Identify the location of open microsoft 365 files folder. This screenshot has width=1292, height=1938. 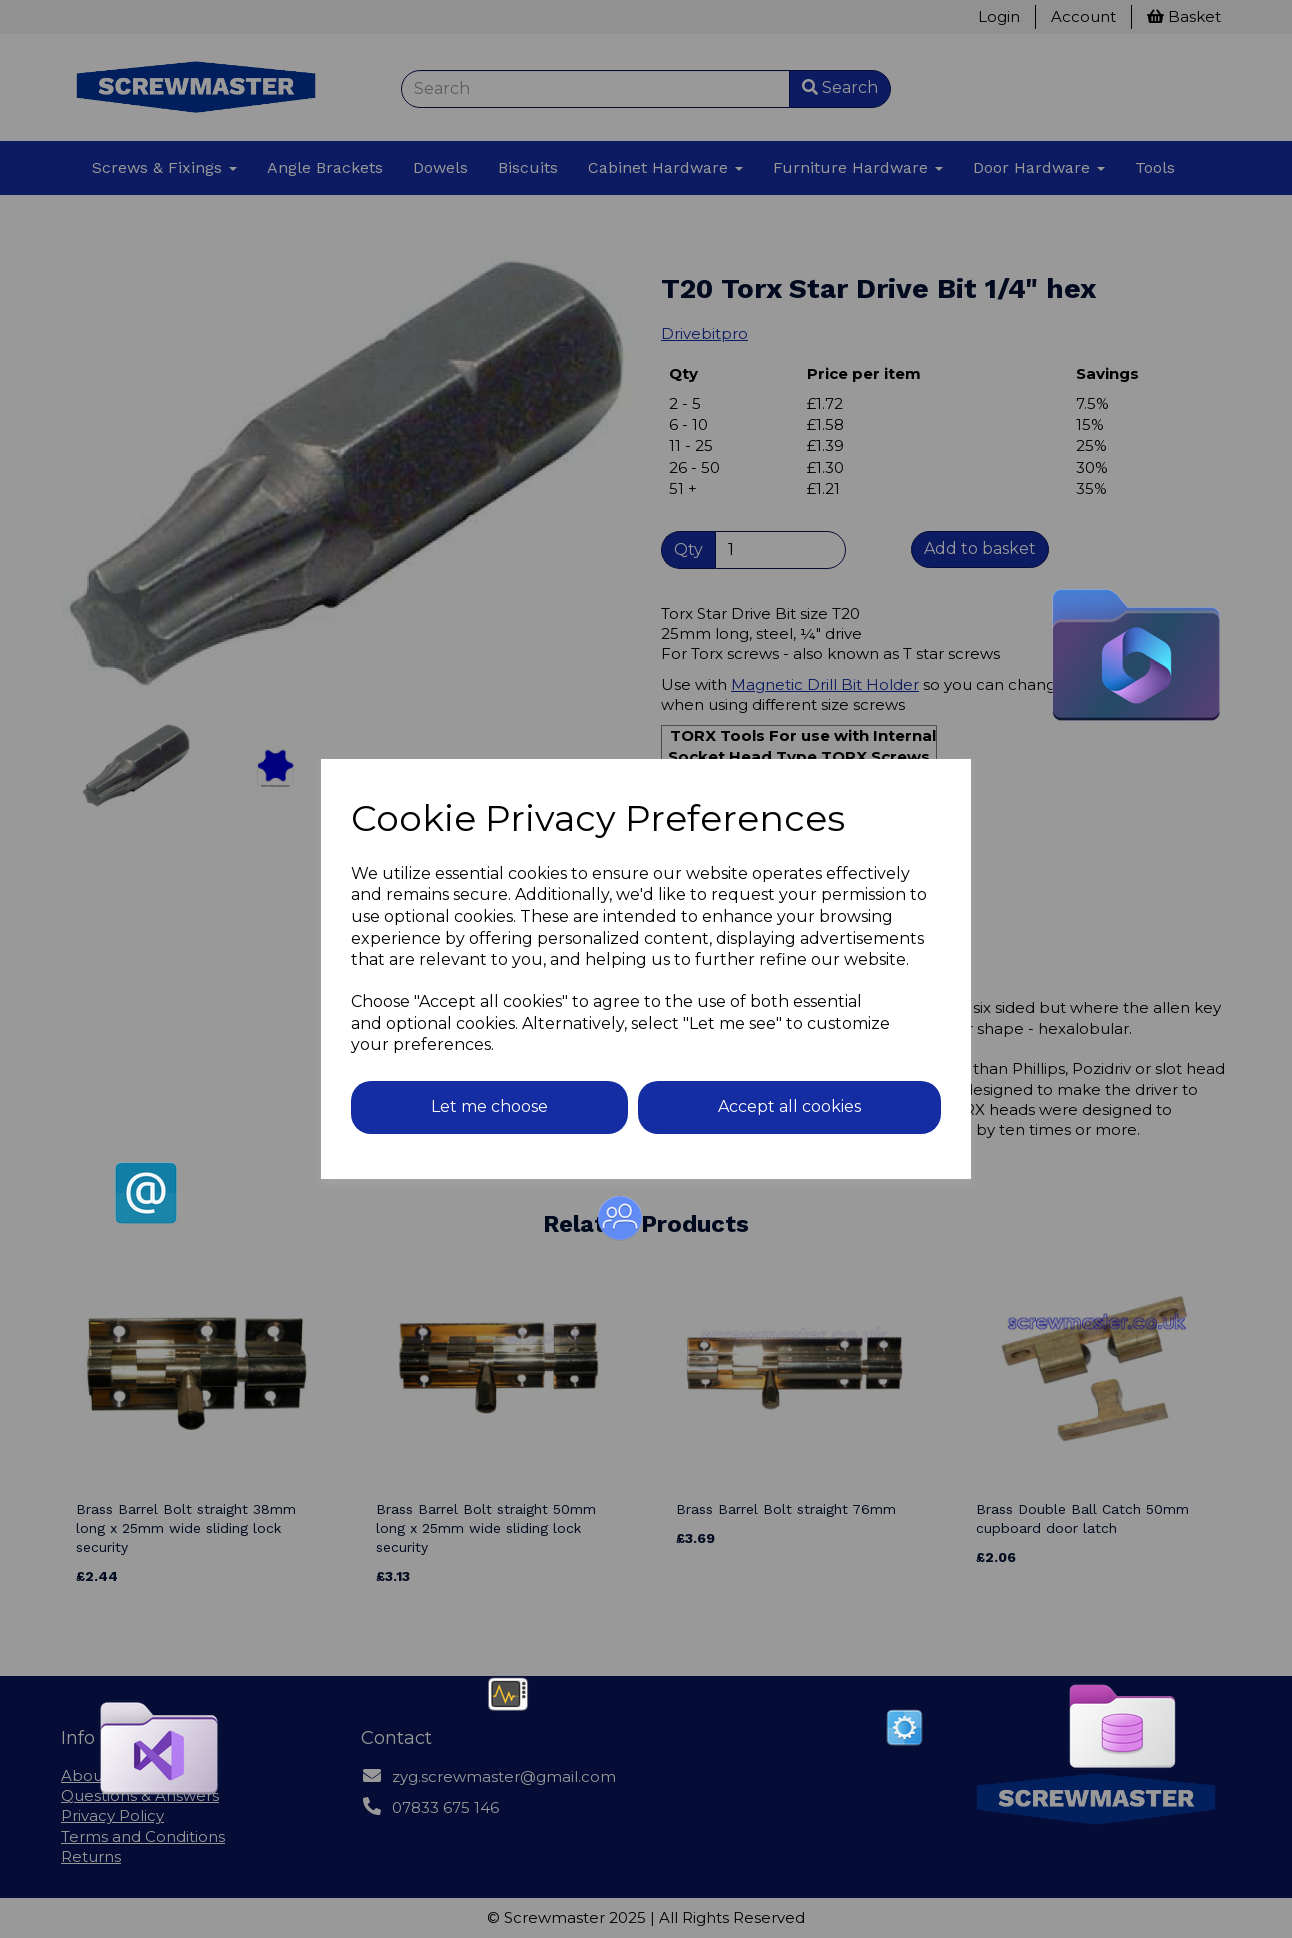
(1135, 659).